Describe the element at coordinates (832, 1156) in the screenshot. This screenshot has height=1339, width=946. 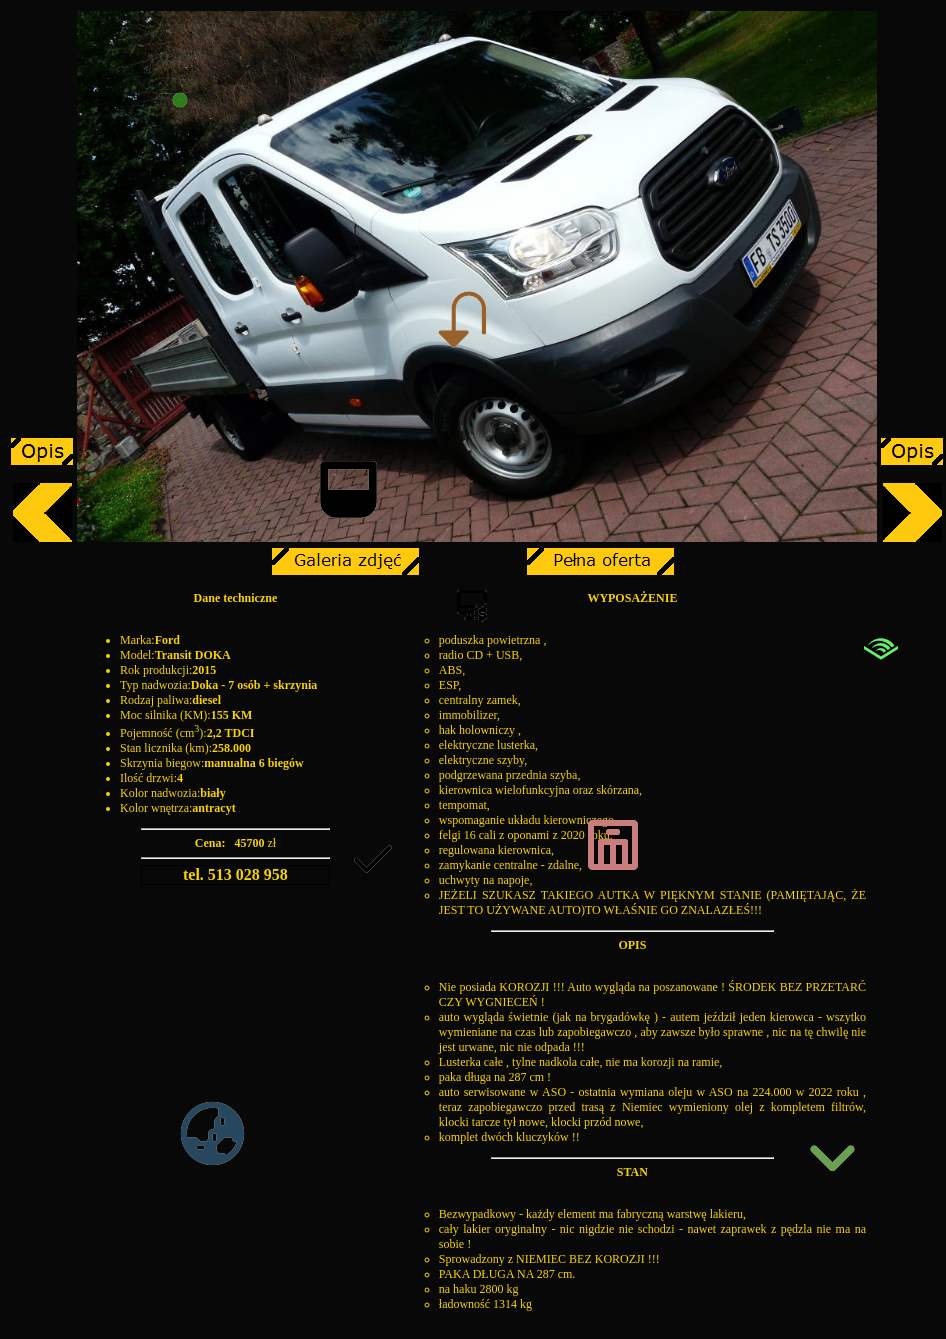
I see `expand a collapsed section or menu` at that location.